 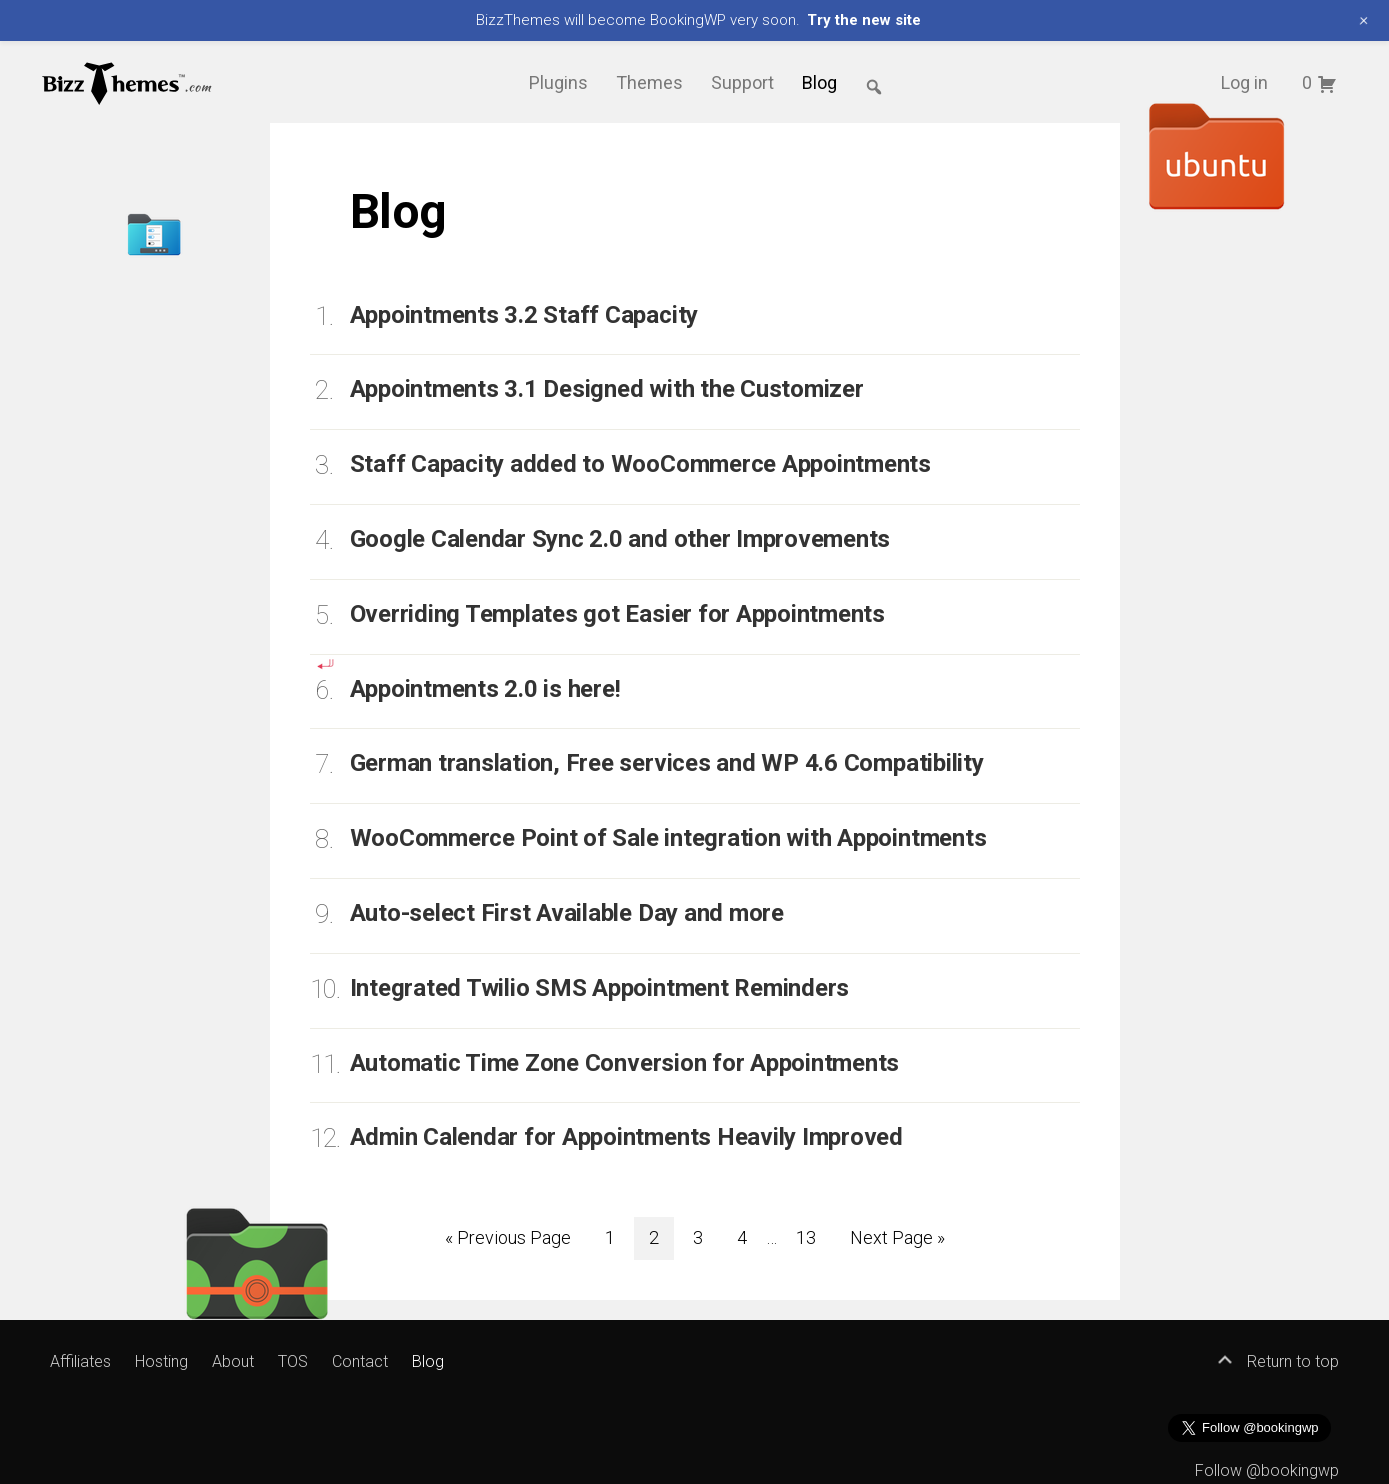 I want to click on open ubuntu-related files folder, so click(x=1216, y=160).